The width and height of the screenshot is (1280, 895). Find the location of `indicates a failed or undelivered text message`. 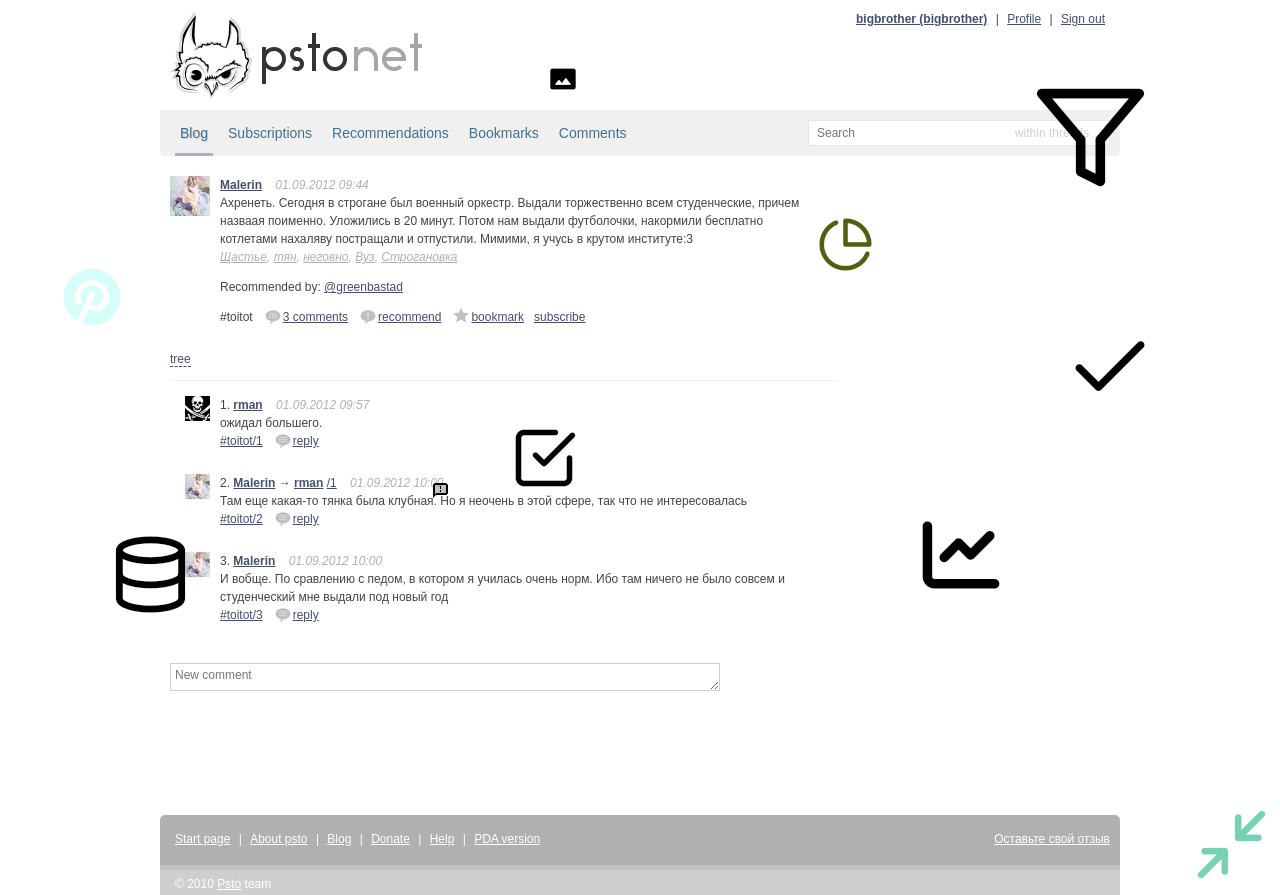

indicates a failed or undelivered text message is located at coordinates (440, 490).